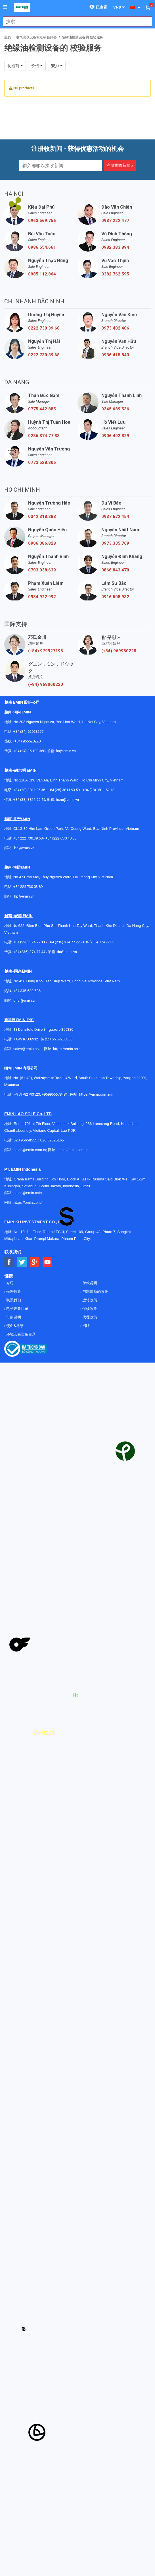  What do you see at coordinates (125, 1451) in the screenshot?
I see `open pixlr photo editing app` at bounding box center [125, 1451].